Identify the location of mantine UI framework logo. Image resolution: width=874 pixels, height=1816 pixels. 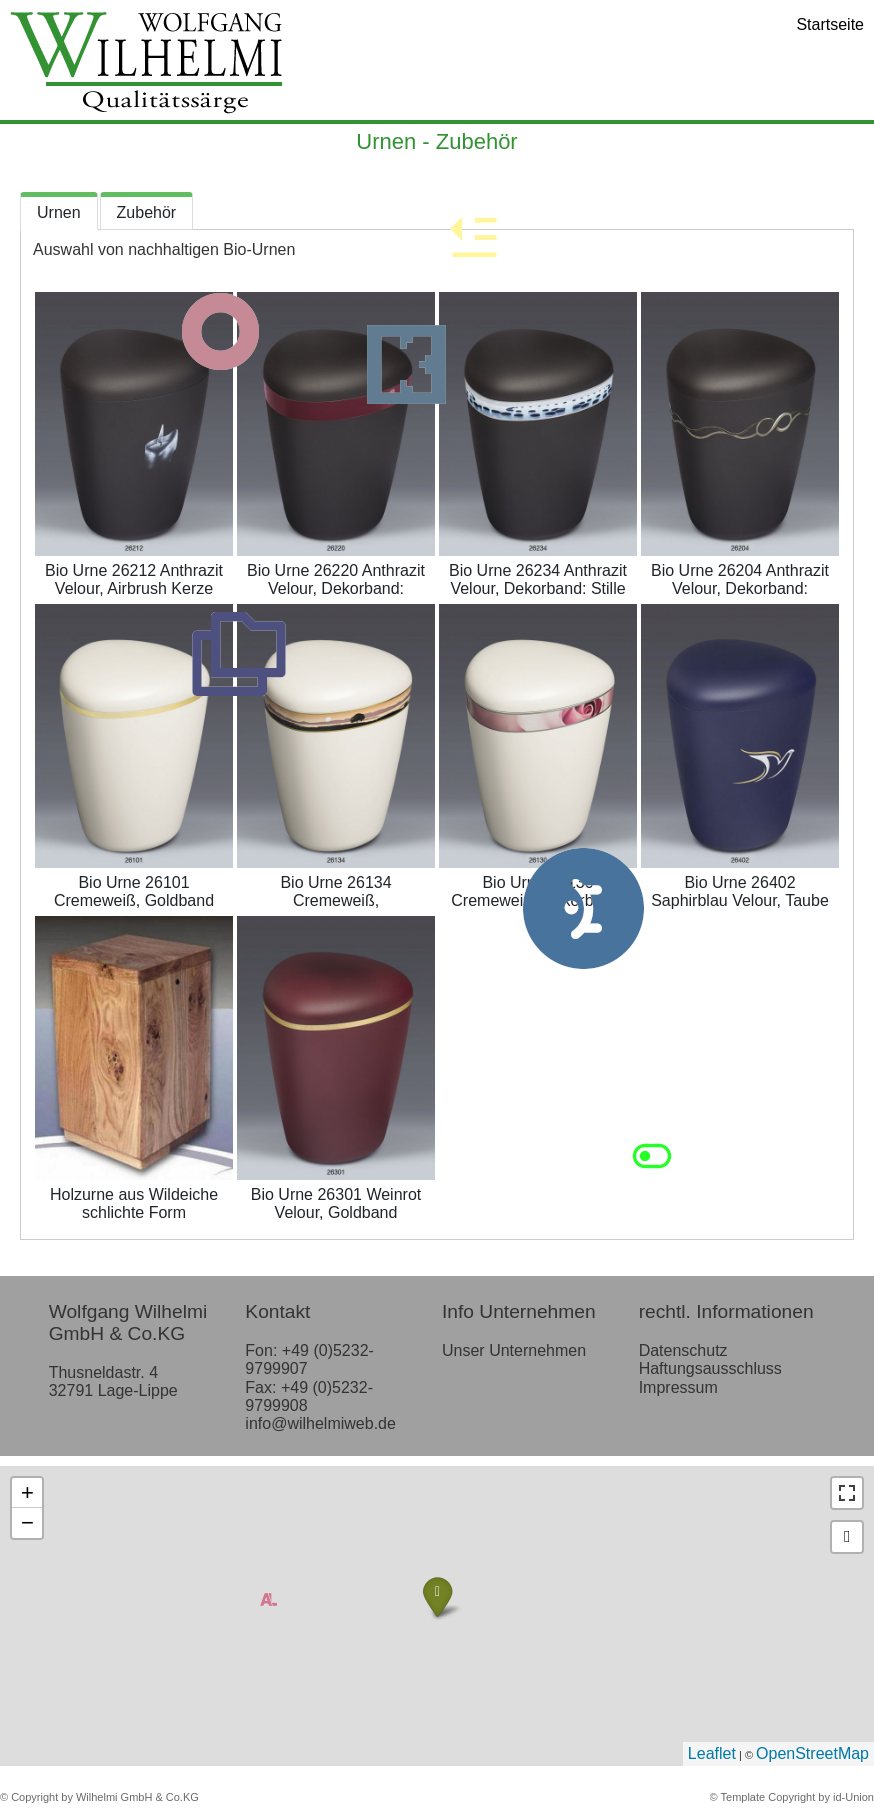
(583, 908).